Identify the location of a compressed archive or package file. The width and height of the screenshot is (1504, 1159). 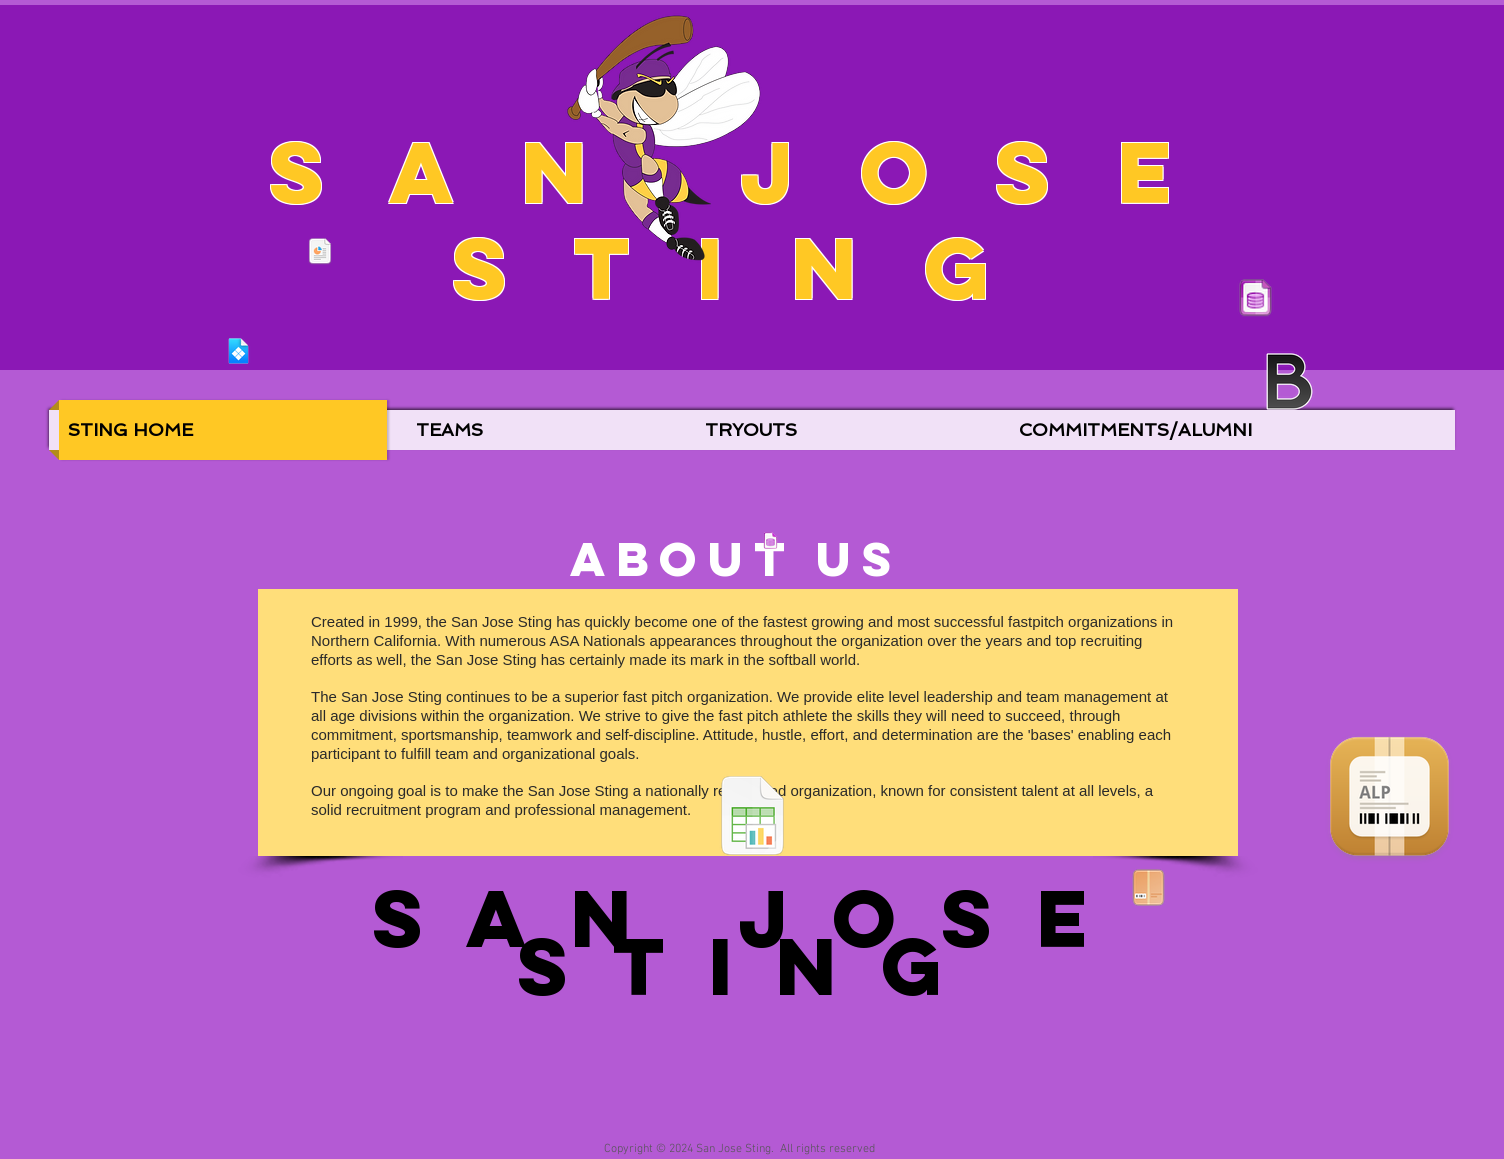
(1148, 887).